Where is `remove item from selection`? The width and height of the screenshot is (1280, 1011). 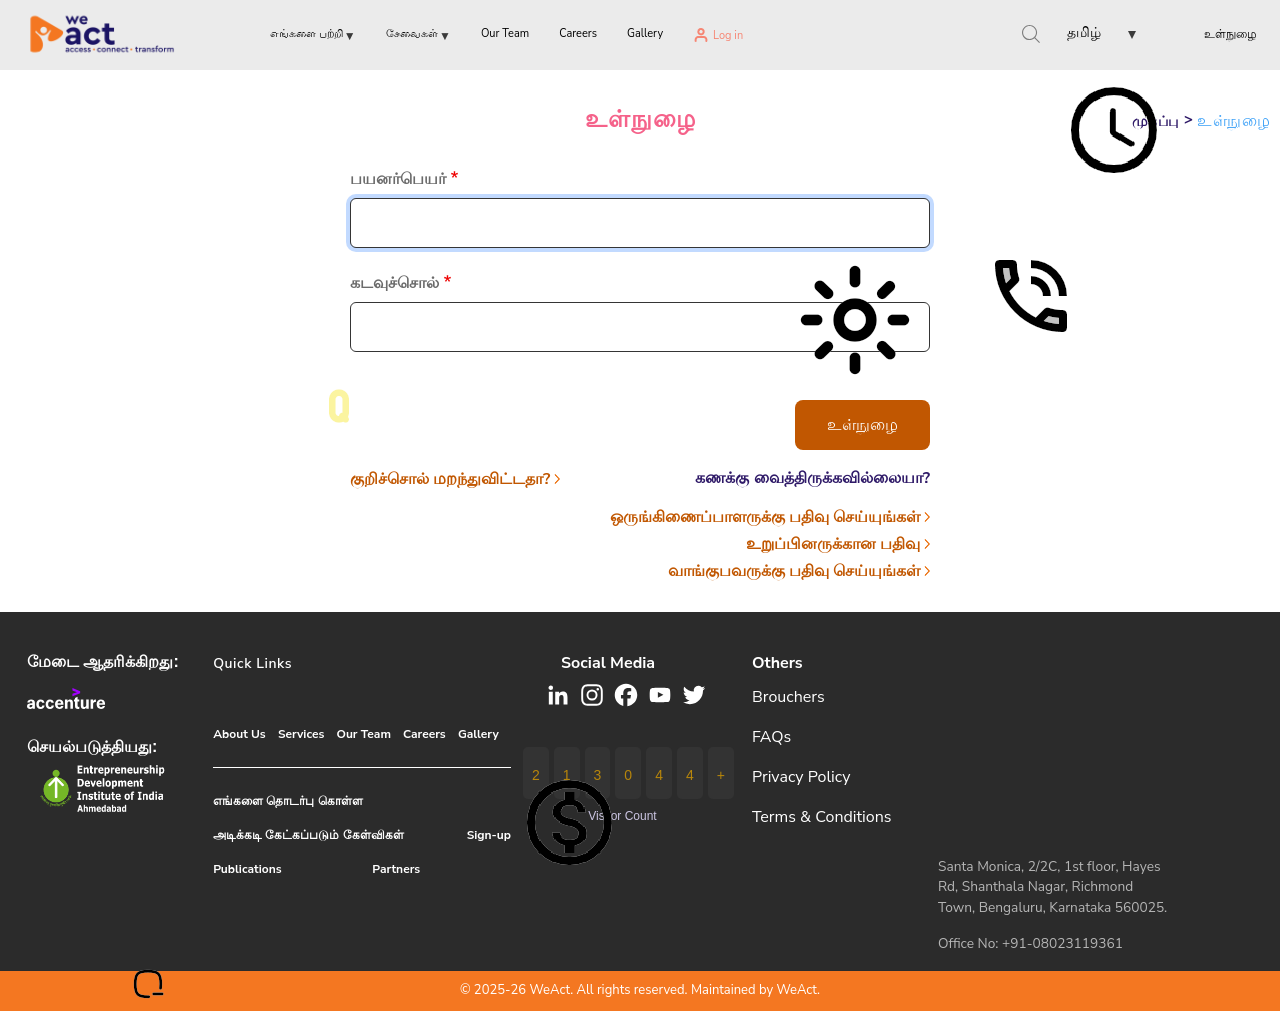
remove item from selection is located at coordinates (148, 984).